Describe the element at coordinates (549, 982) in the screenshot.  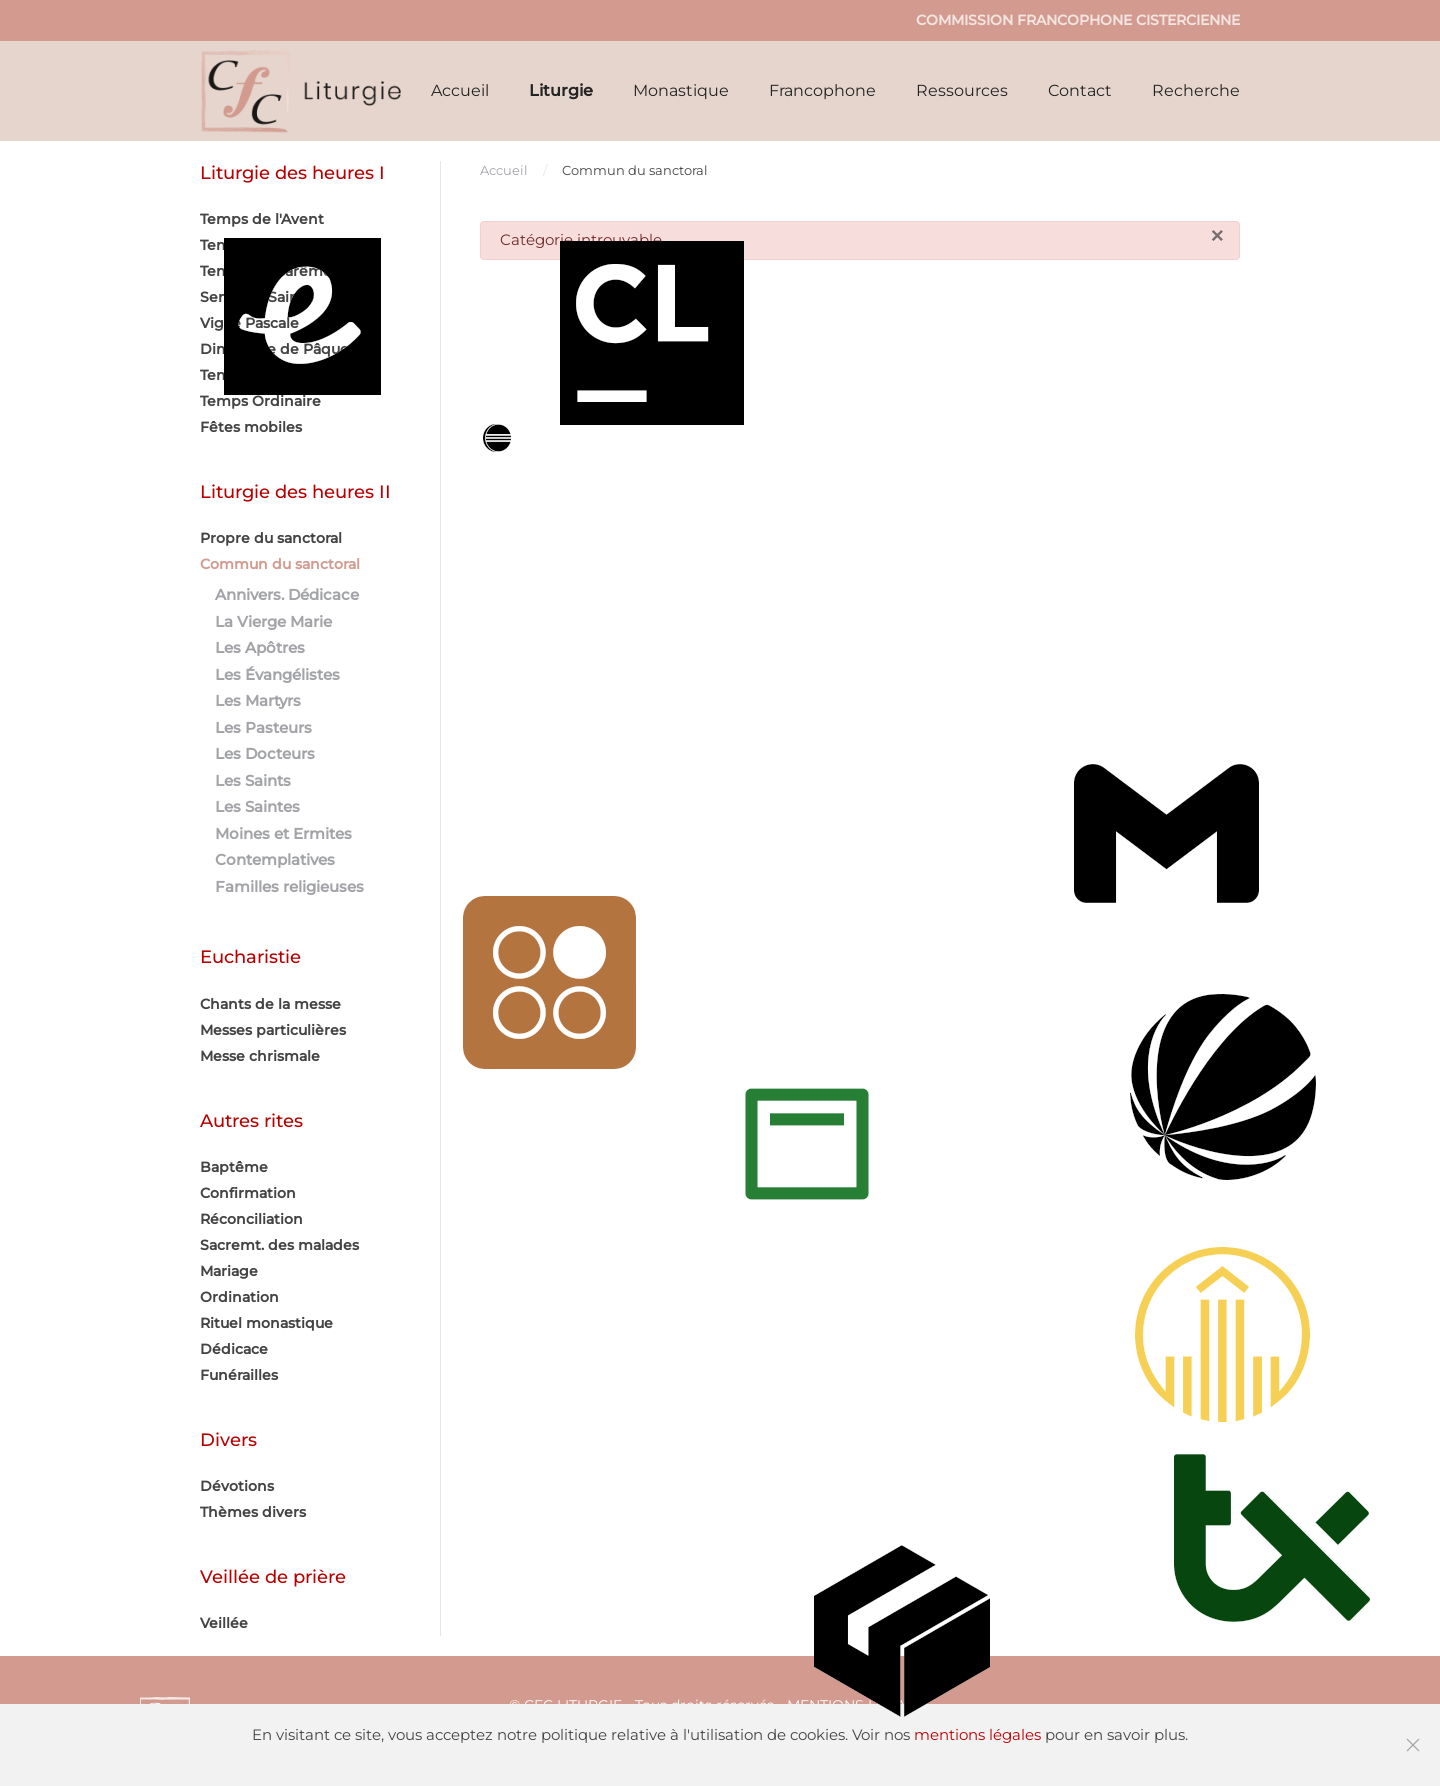
I see `open the payback rewards app` at that location.